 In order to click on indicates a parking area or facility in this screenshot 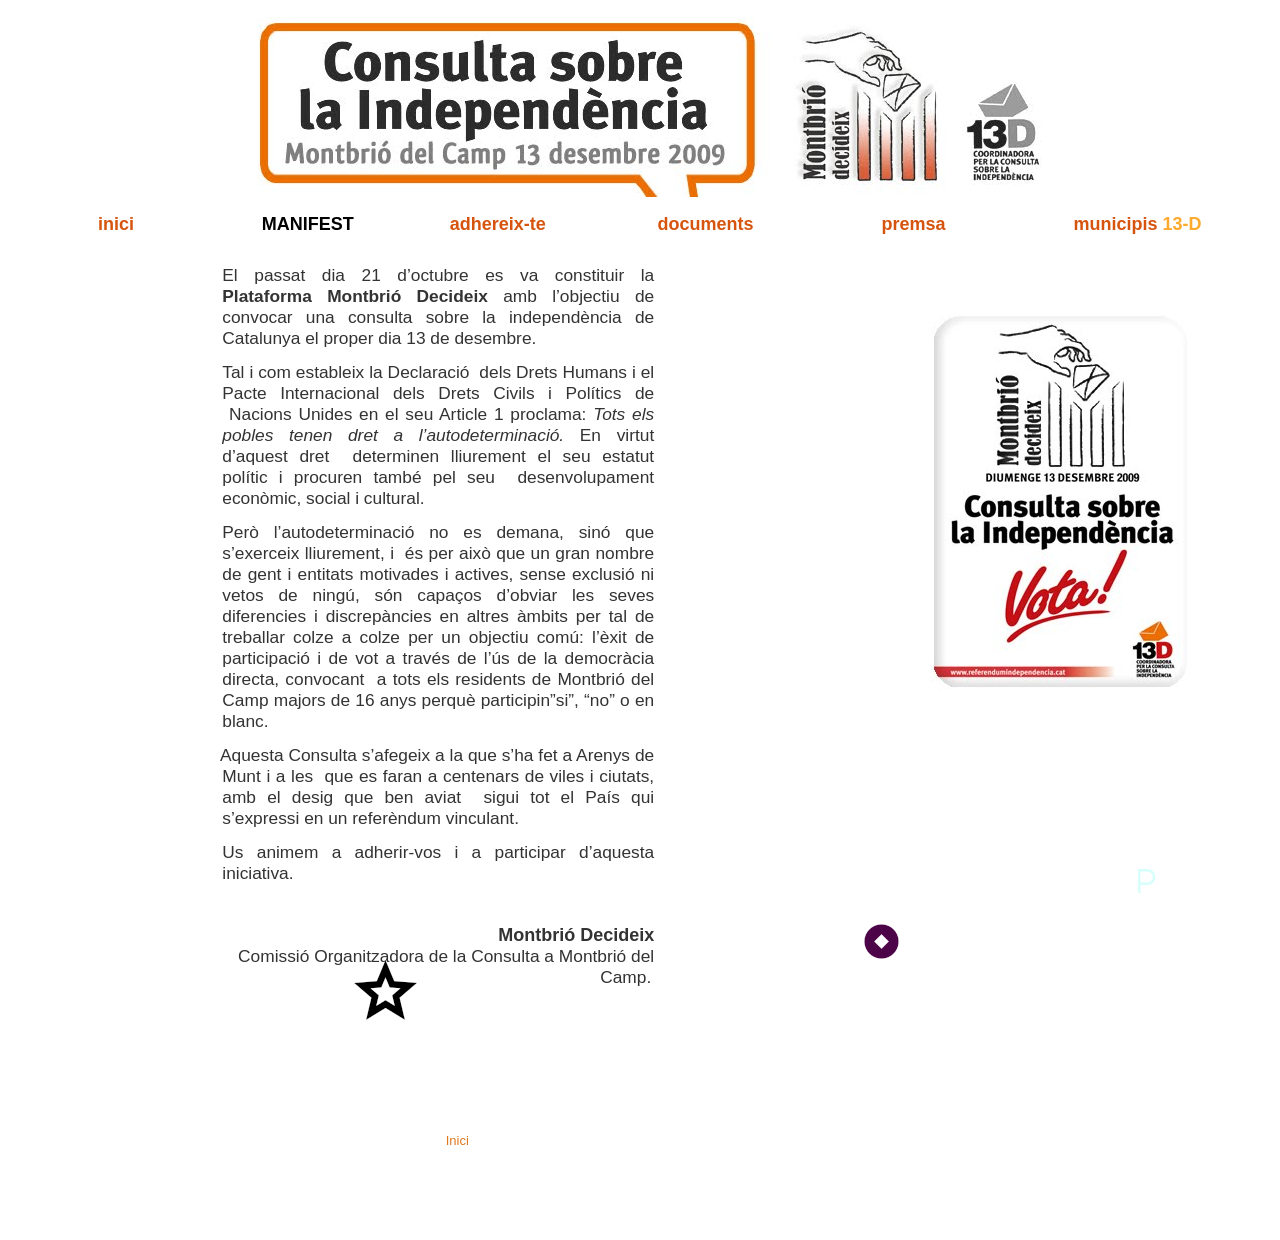, I will do `click(1146, 881)`.